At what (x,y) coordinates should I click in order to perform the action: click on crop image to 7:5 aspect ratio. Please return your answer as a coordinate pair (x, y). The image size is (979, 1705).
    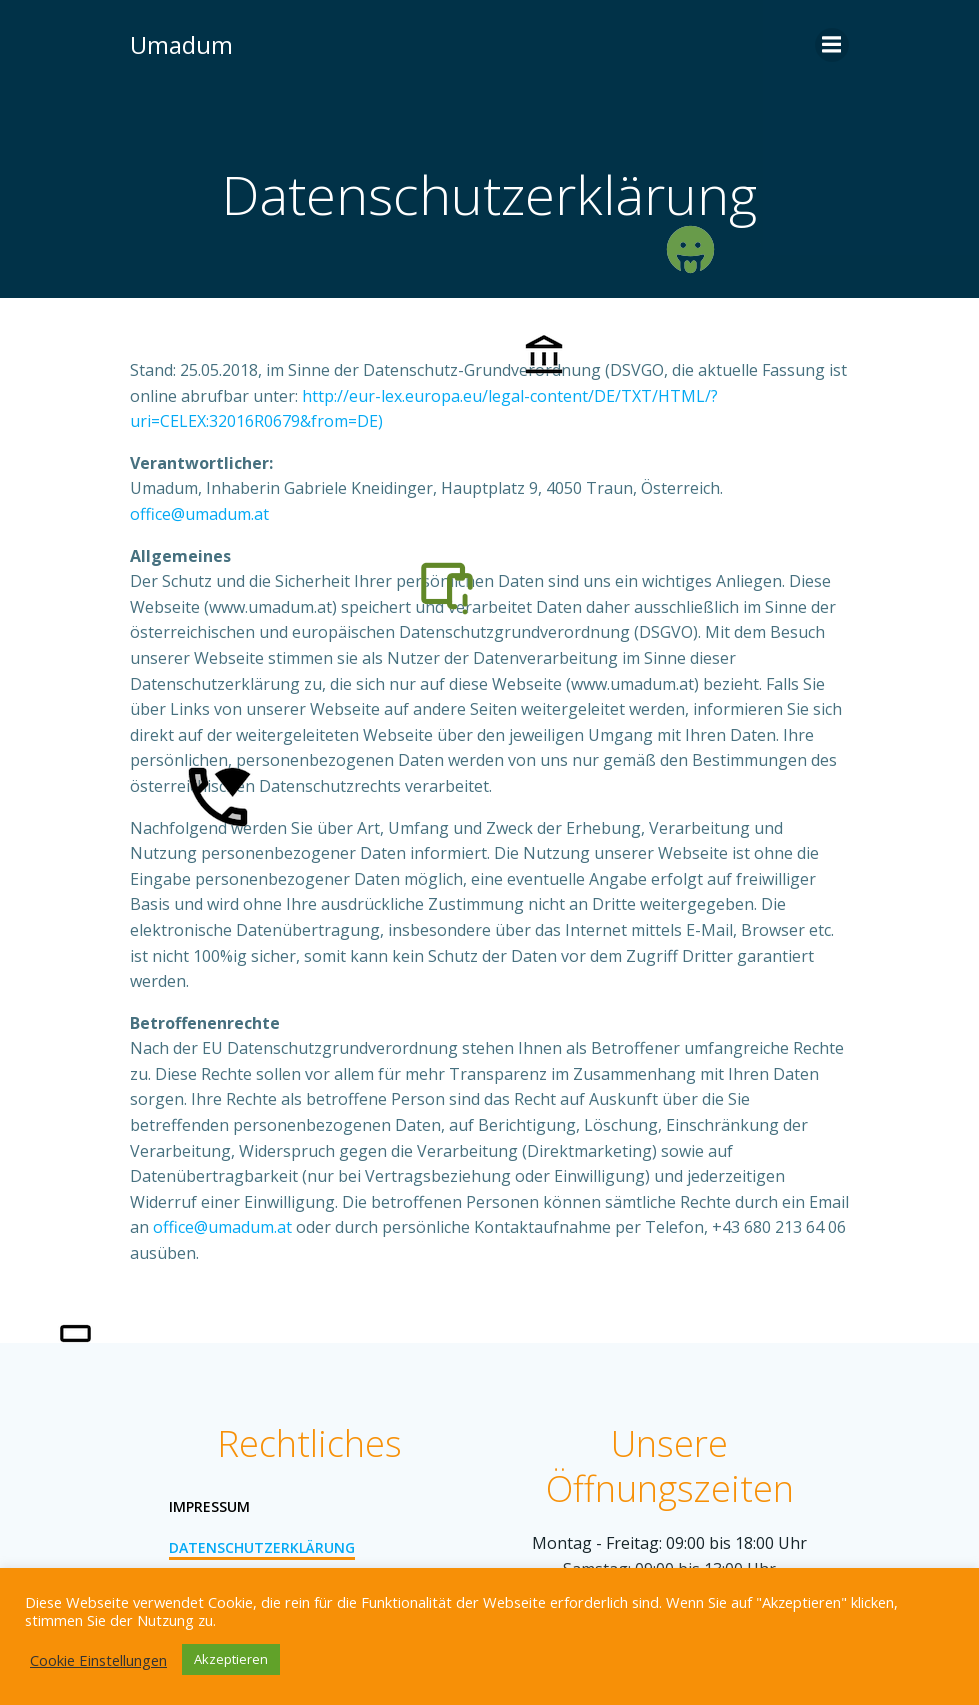
    Looking at the image, I should click on (75, 1333).